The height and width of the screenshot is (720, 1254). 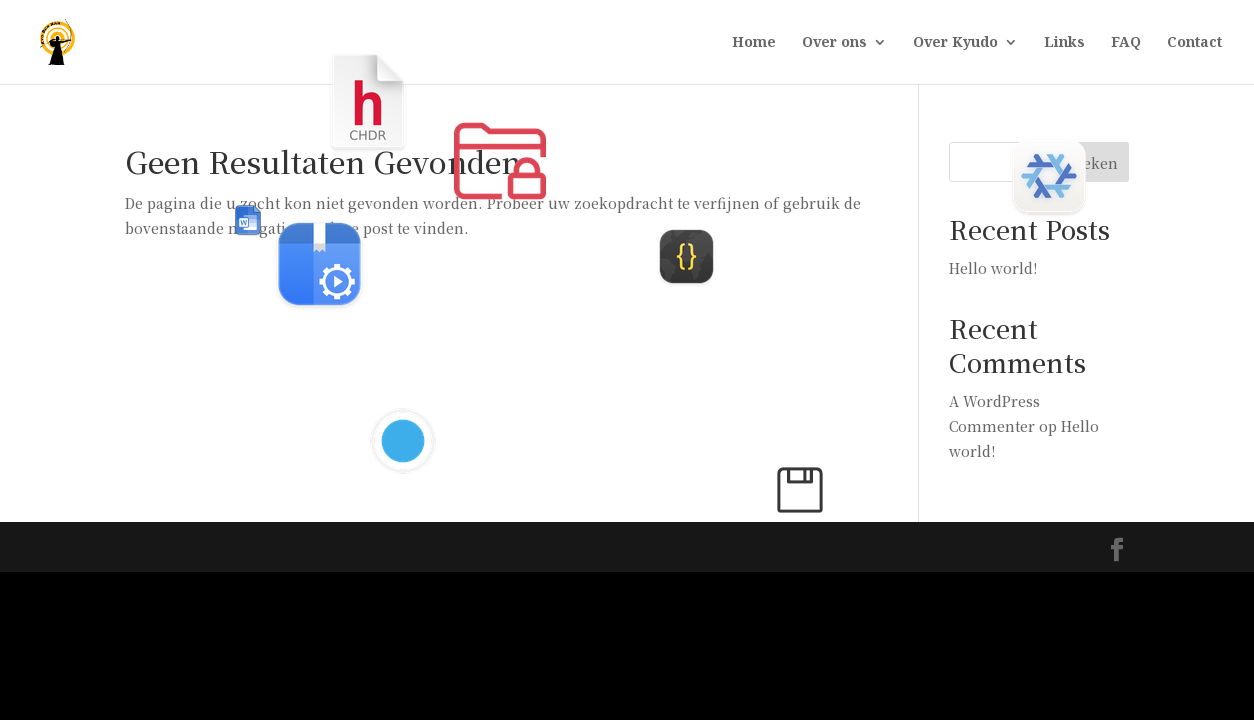 I want to click on access stylesheet preferences for web browser, so click(x=686, y=257).